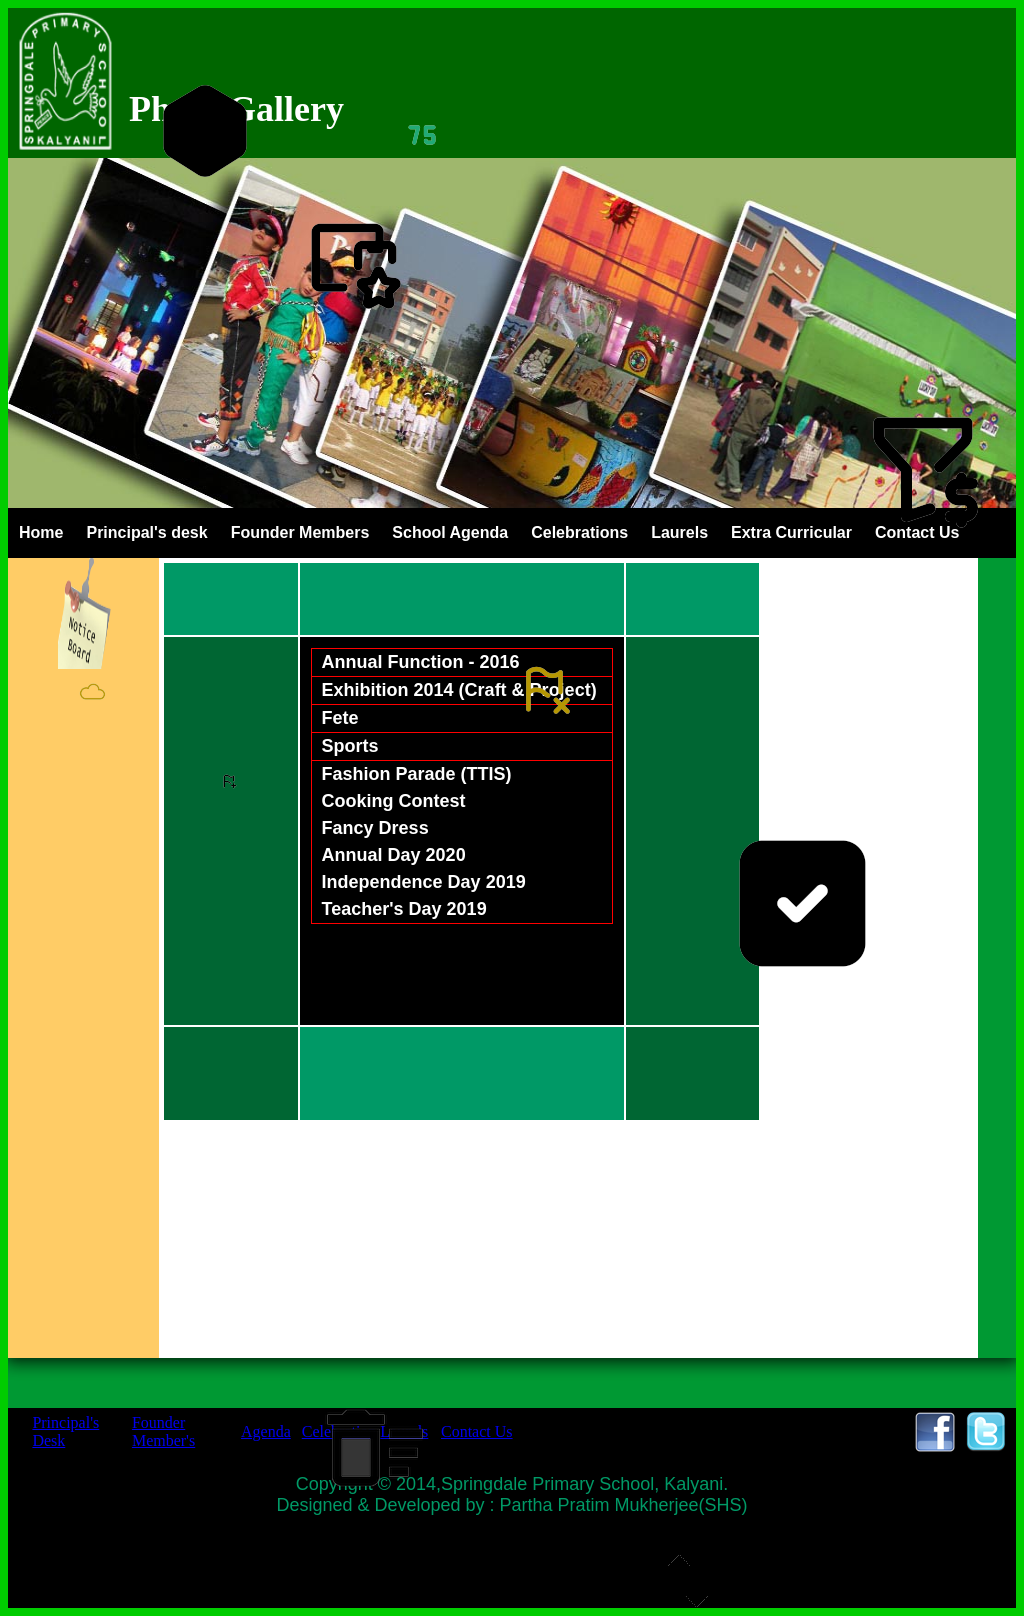  Describe the element at coordinates (923, 467) in the screenshot. I see `filter results by price or cost` at that location.